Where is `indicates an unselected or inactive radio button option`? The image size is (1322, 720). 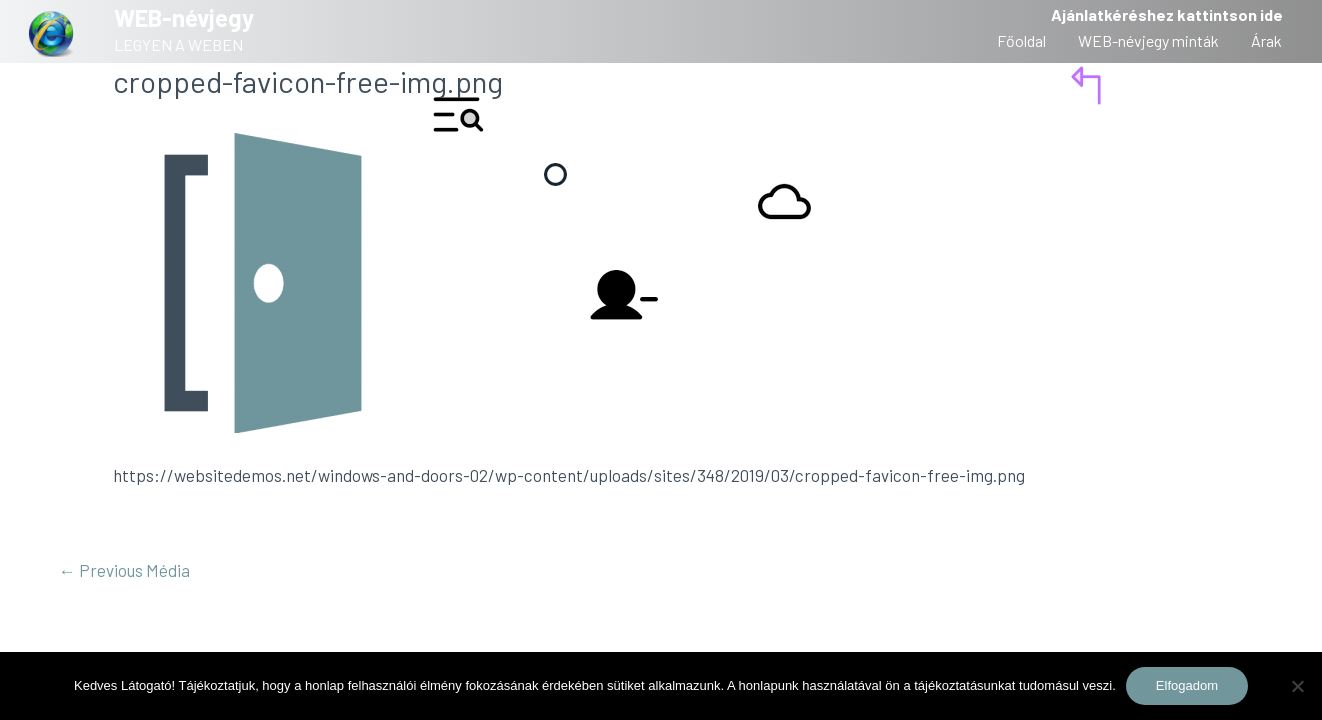 indicates an unselected or inactive radio button option is located at coordinates (555, 174).